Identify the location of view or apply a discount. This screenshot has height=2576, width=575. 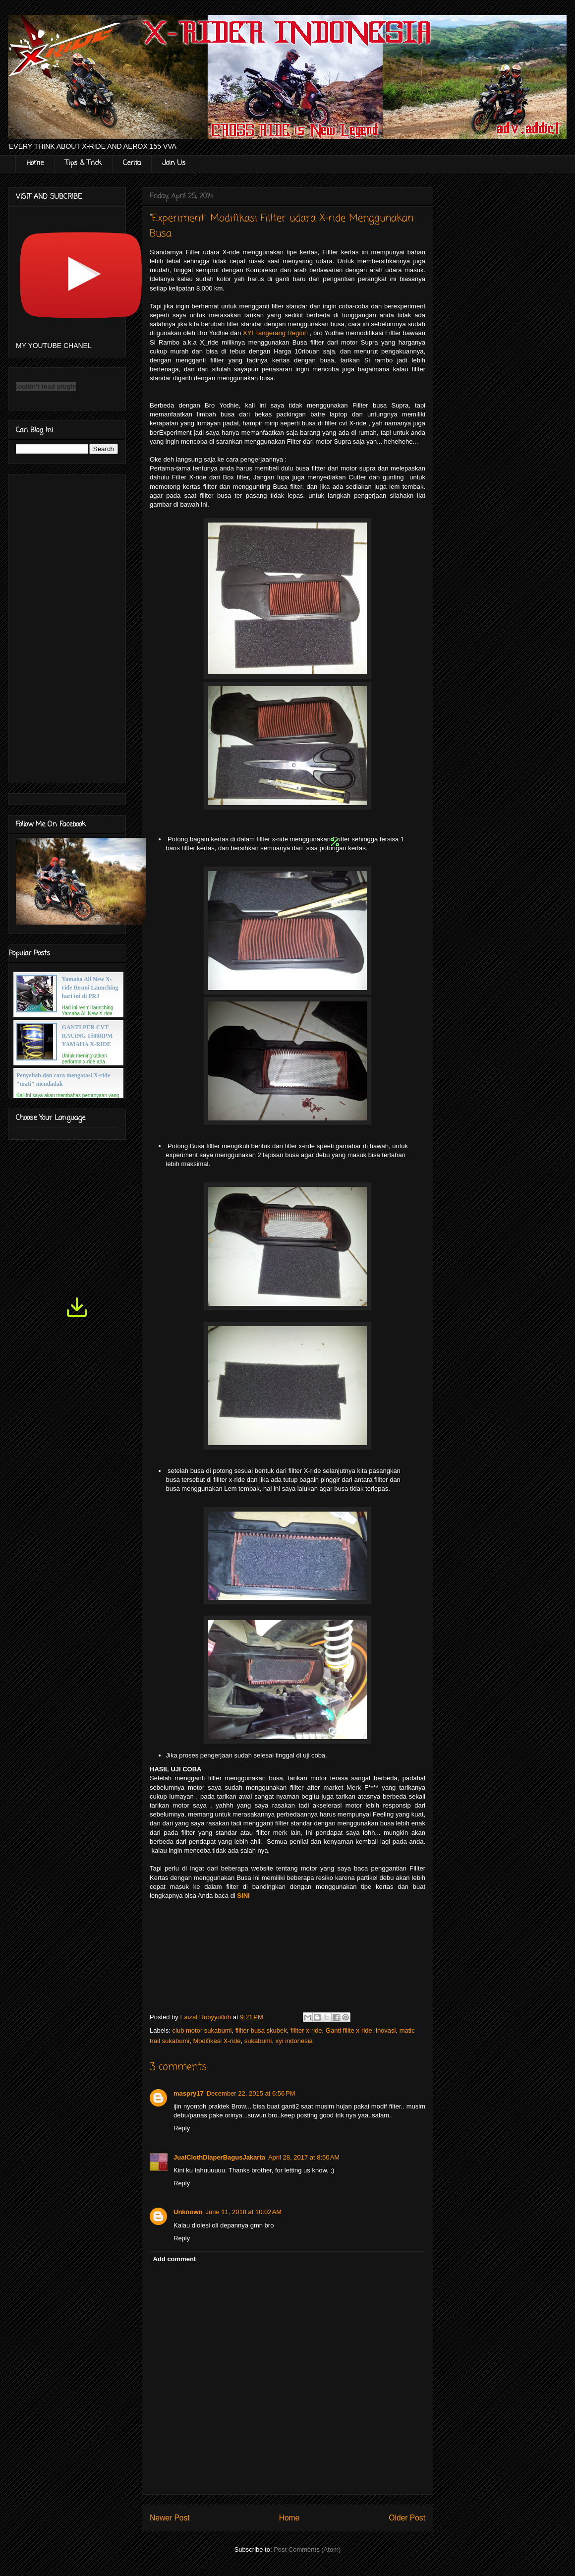
(335, 842).